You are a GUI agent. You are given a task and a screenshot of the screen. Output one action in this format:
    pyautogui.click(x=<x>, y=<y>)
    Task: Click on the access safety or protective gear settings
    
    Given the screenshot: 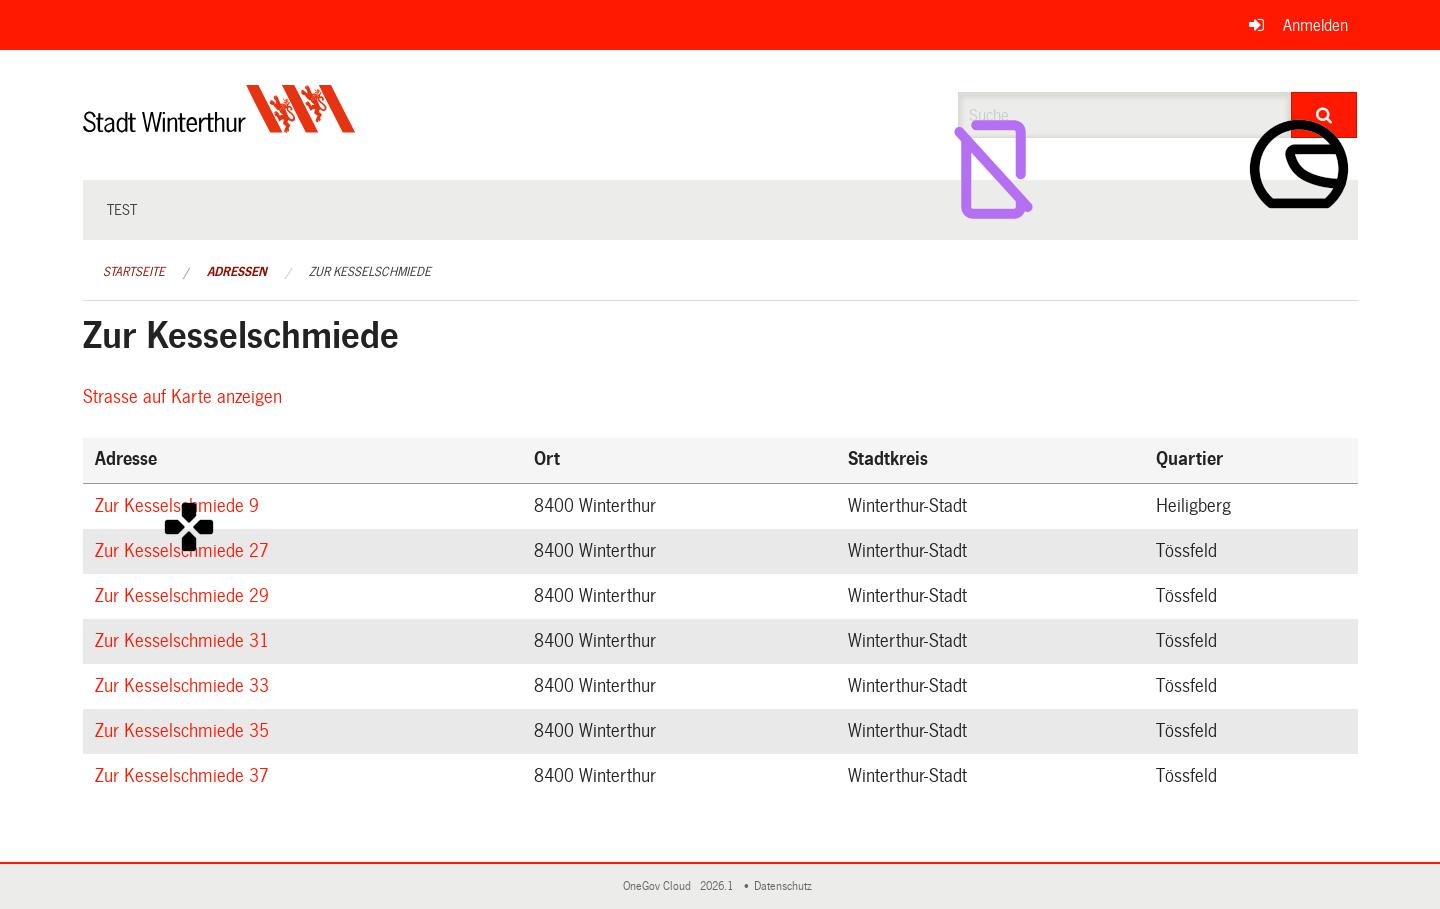 What is the action you would take?
    pyautogui.click(x=1299, y=164)
    